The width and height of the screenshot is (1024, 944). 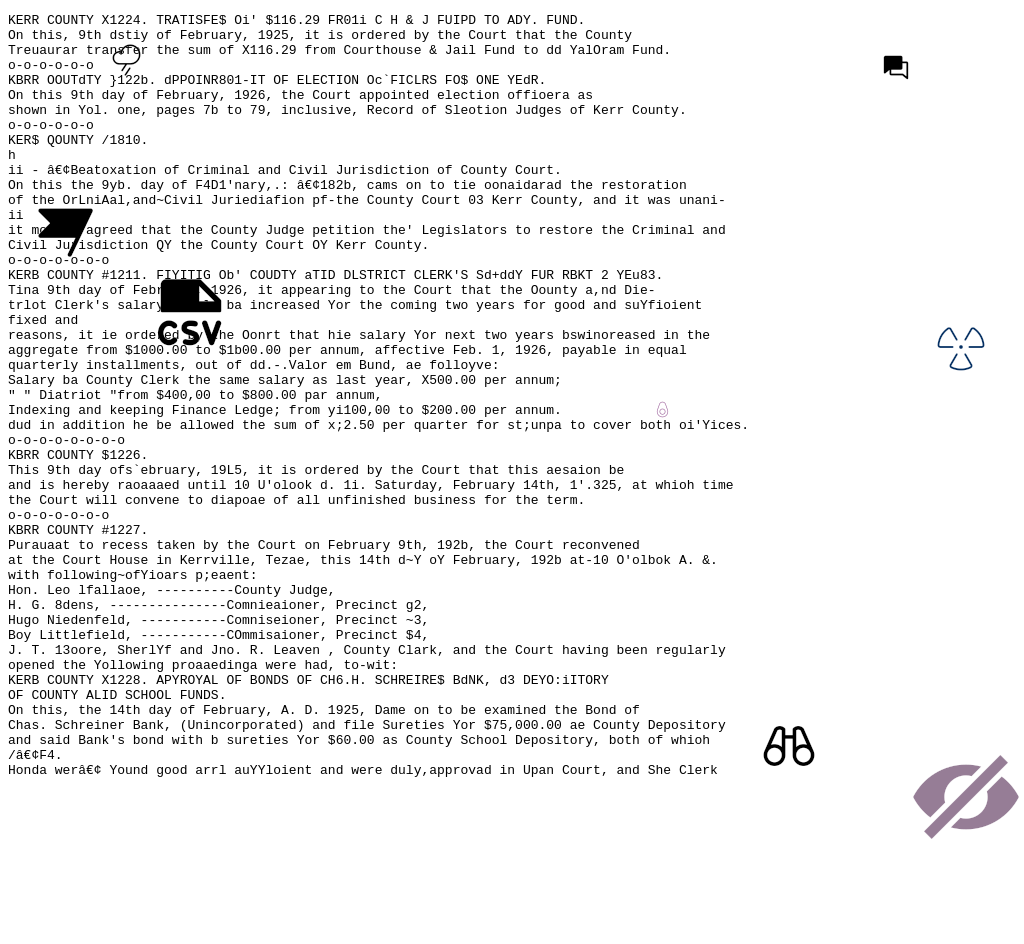 I want to click on indicates radioactive or hazardous material warning, so click(x=961, y=347).